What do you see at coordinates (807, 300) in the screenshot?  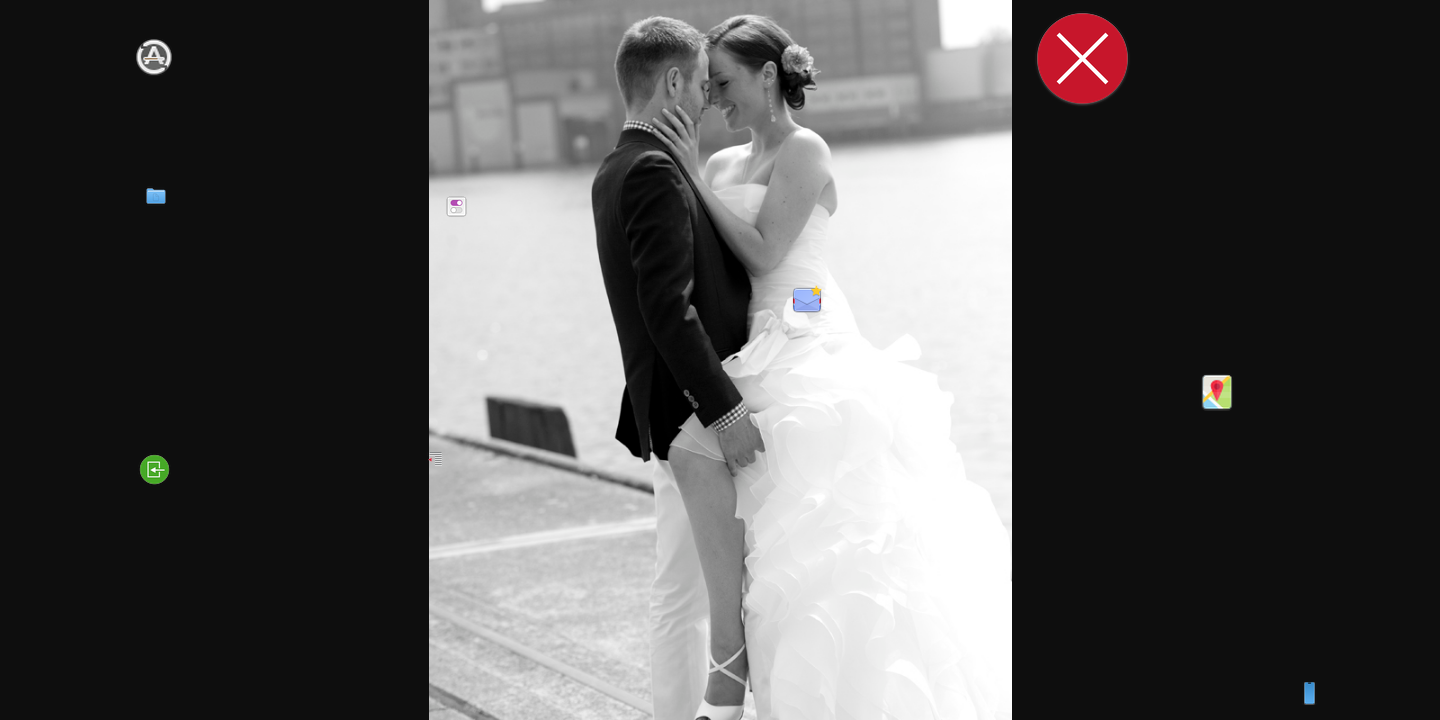 I see `indicates new unread email messages` at bounding box center [807, 300].